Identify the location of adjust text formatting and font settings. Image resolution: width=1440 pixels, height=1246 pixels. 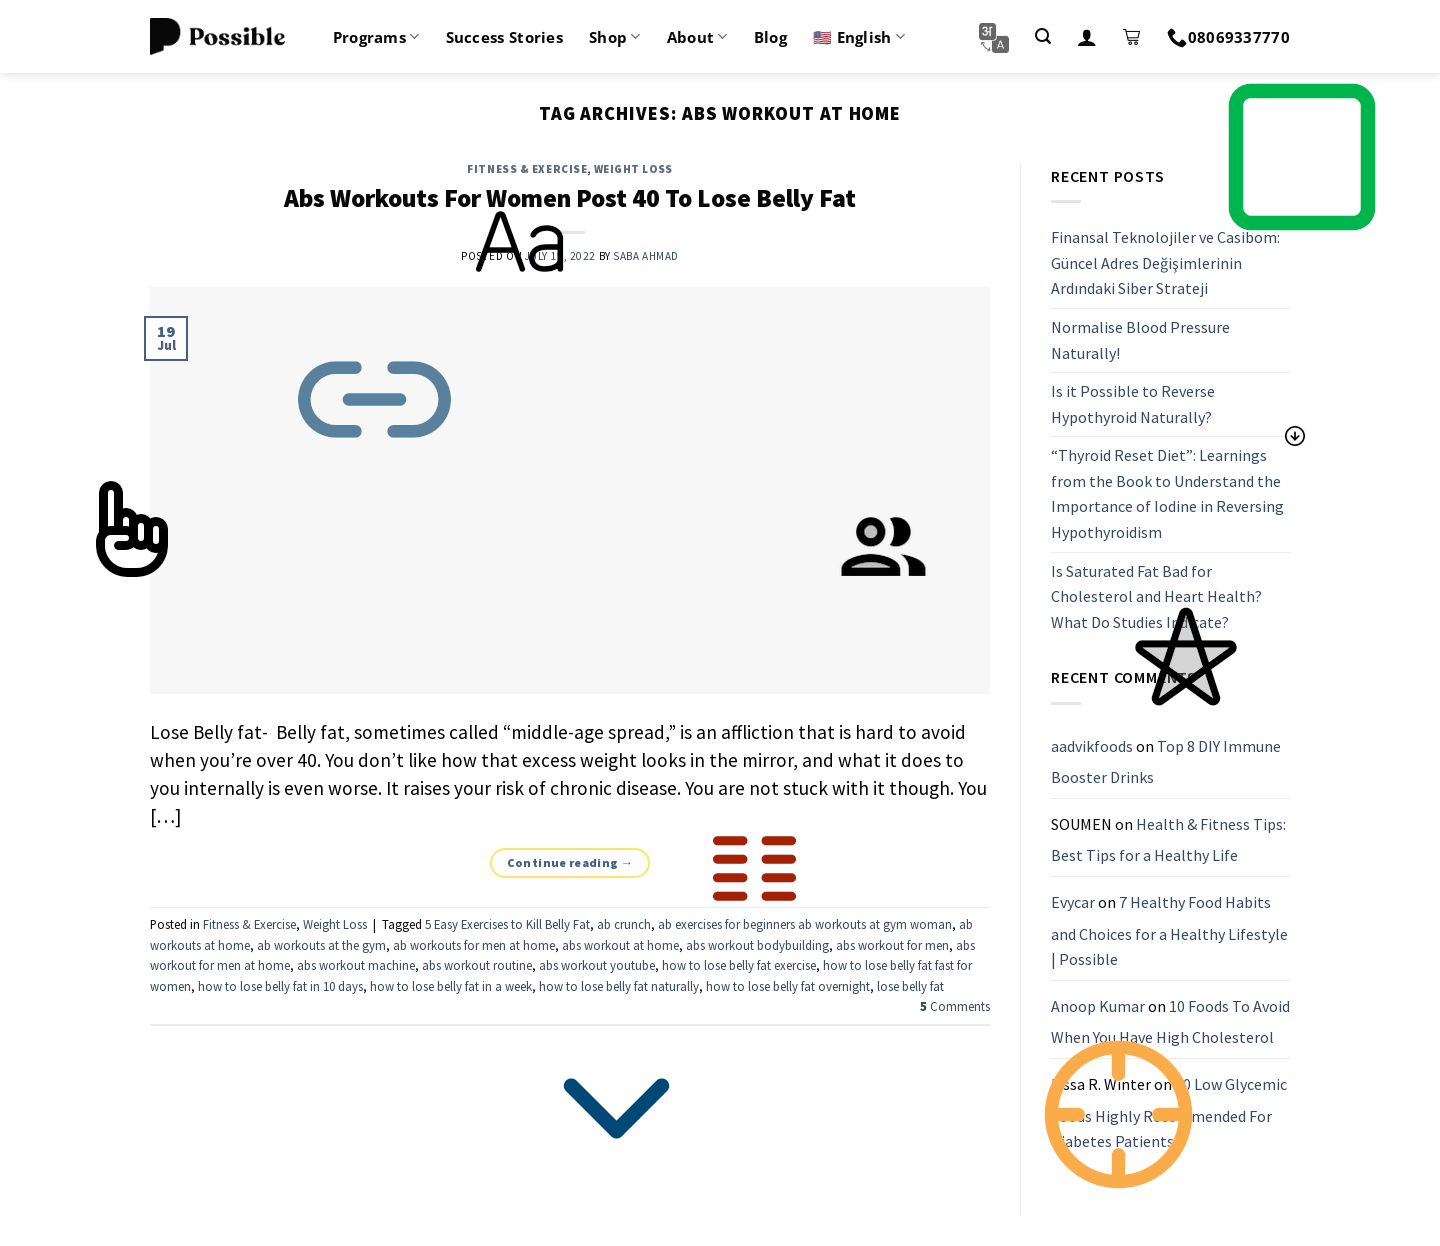
(519, 241).